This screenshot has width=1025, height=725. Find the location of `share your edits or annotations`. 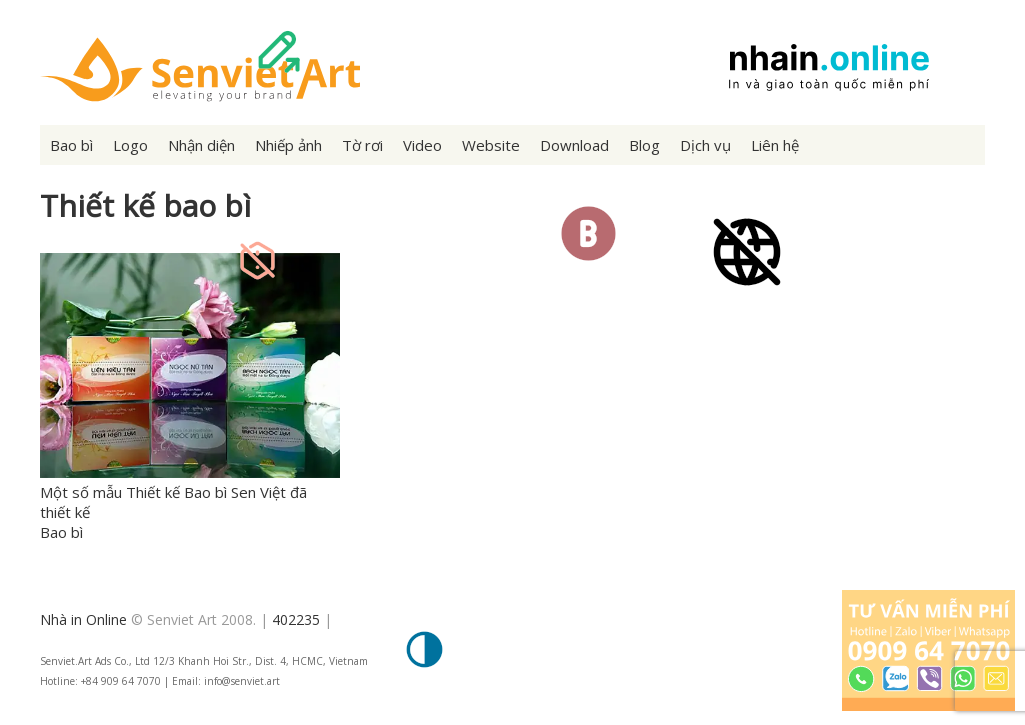

share your edits or annotations is located at coordinates (278, 49).